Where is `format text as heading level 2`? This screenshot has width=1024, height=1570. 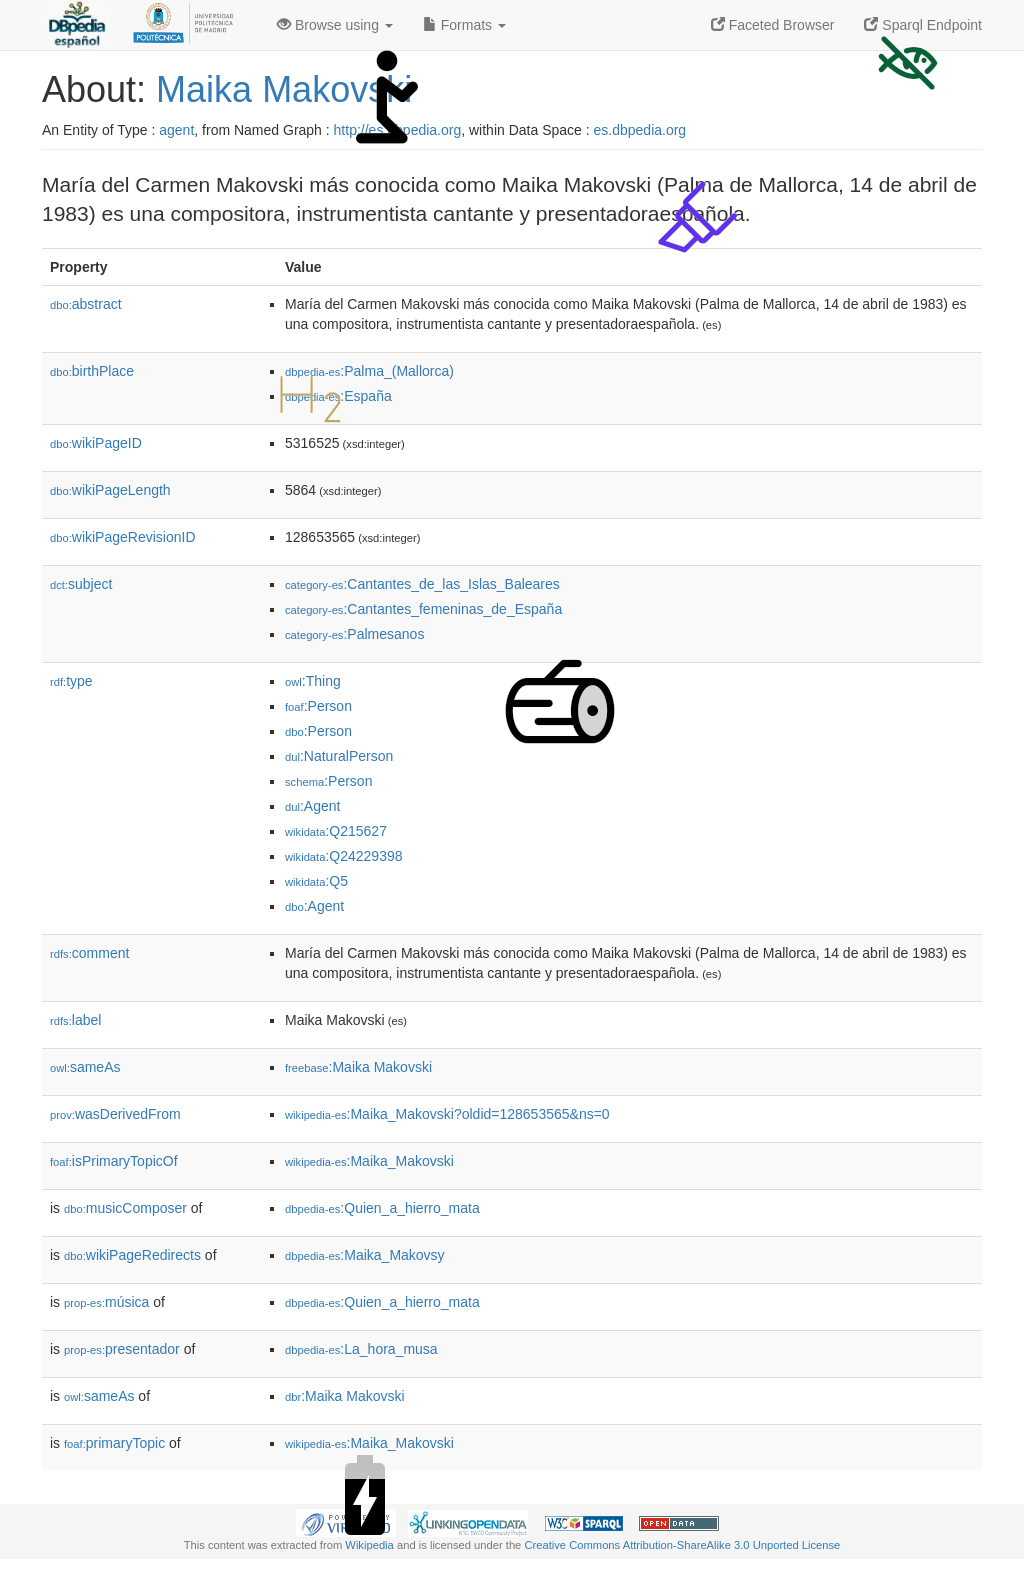 format text as heading level 2 is located at coordinates (307, 398).